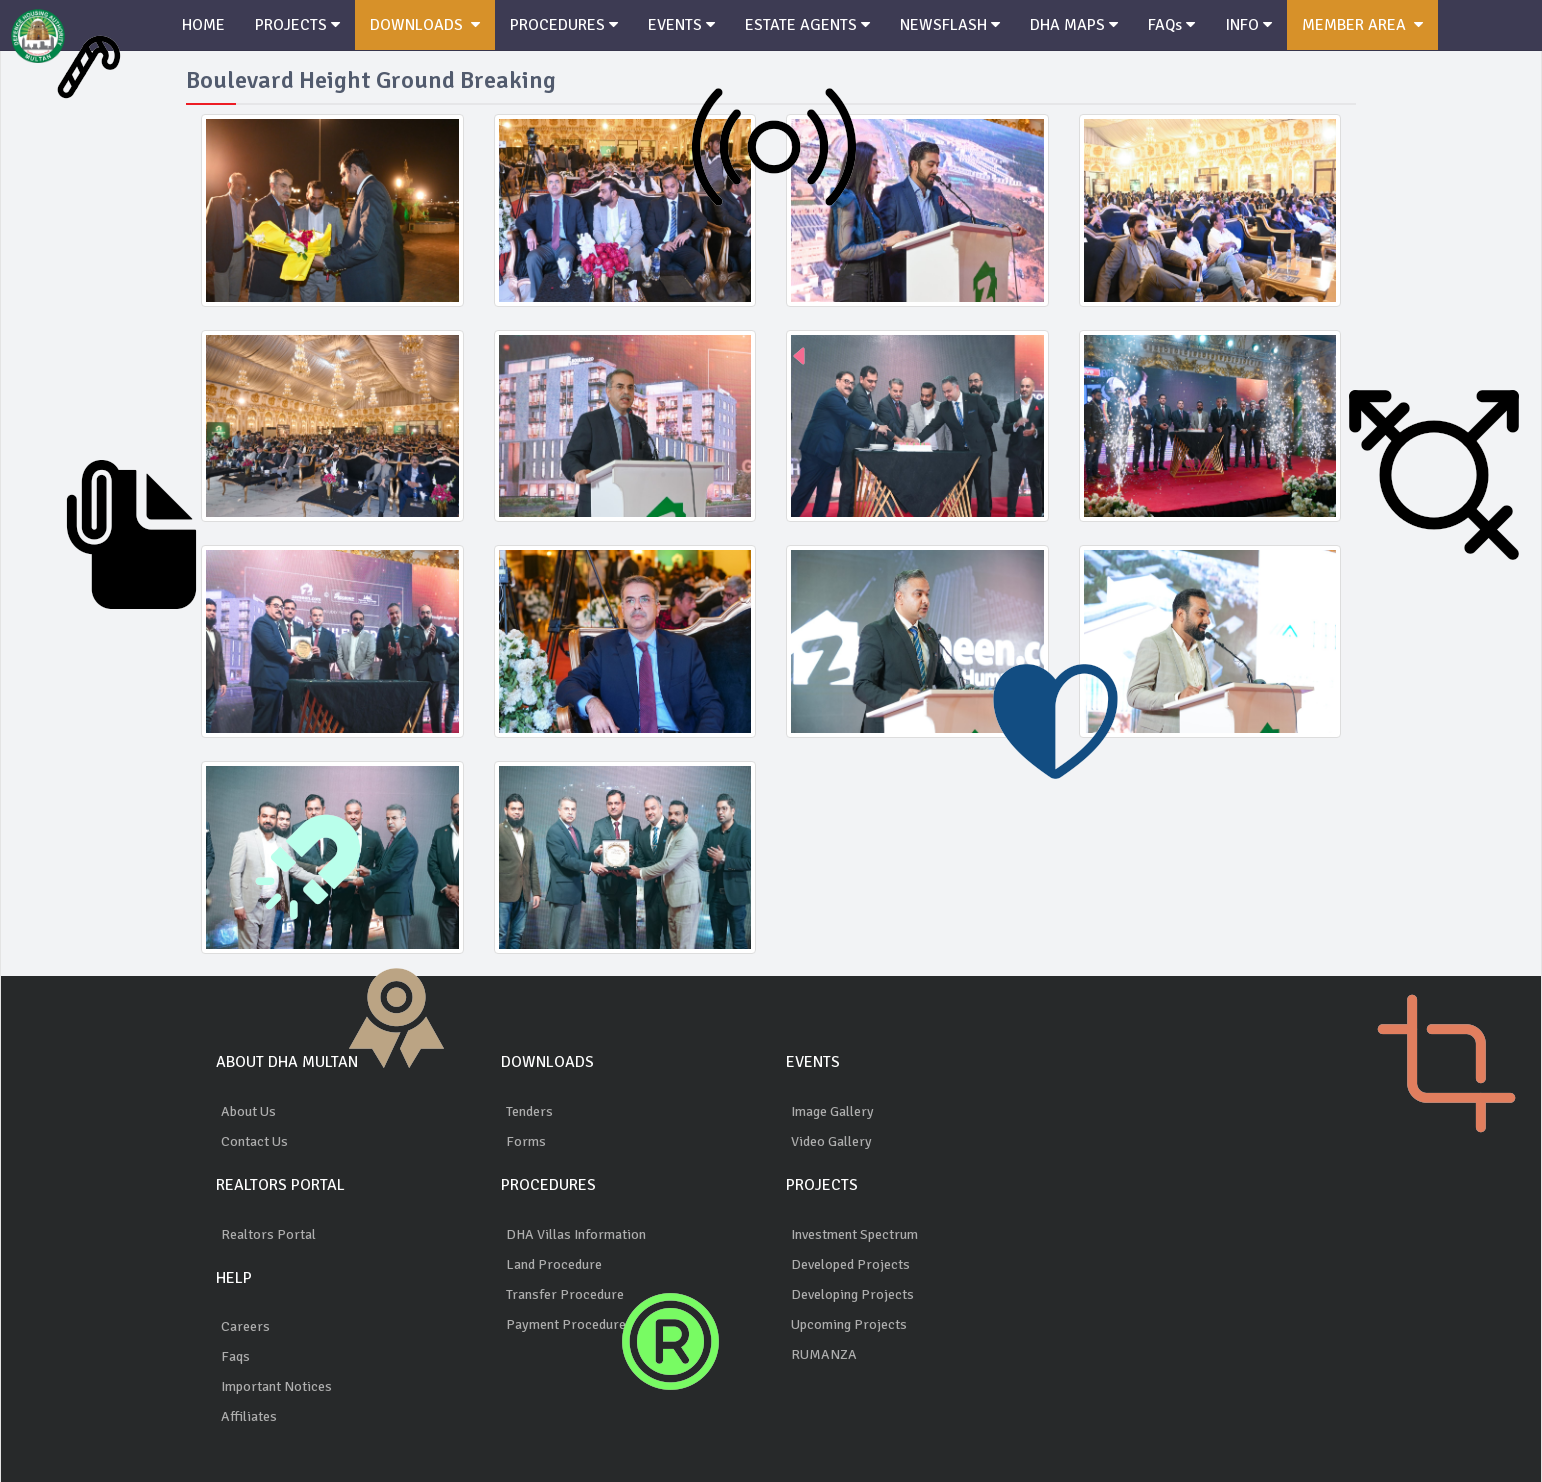 This screenshot has width=1542, height=1482. What do you see at coordinates (1434, 475) in the screenshot?
I see `indicates transgender identity option` at bounding box center [1434, 475].